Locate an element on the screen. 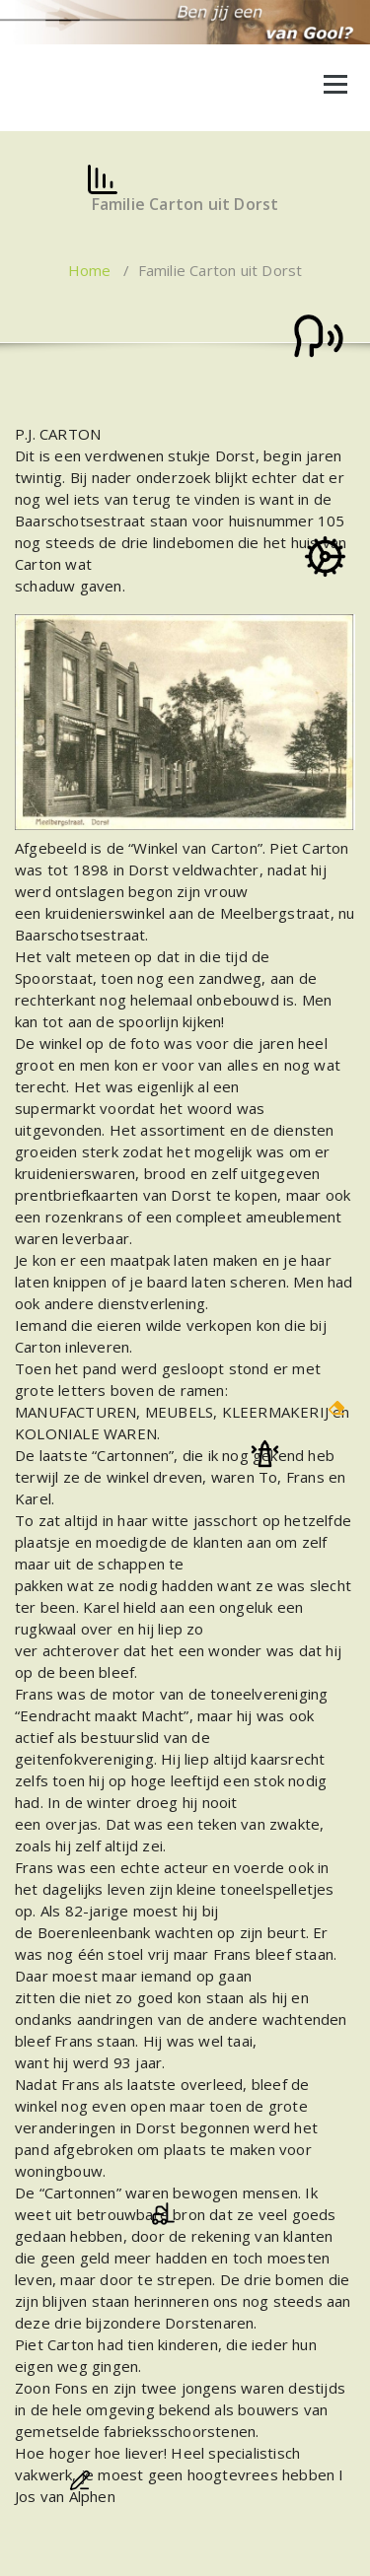  navigate to lighthouse or maritime location is located at coordinates (264, 1453).